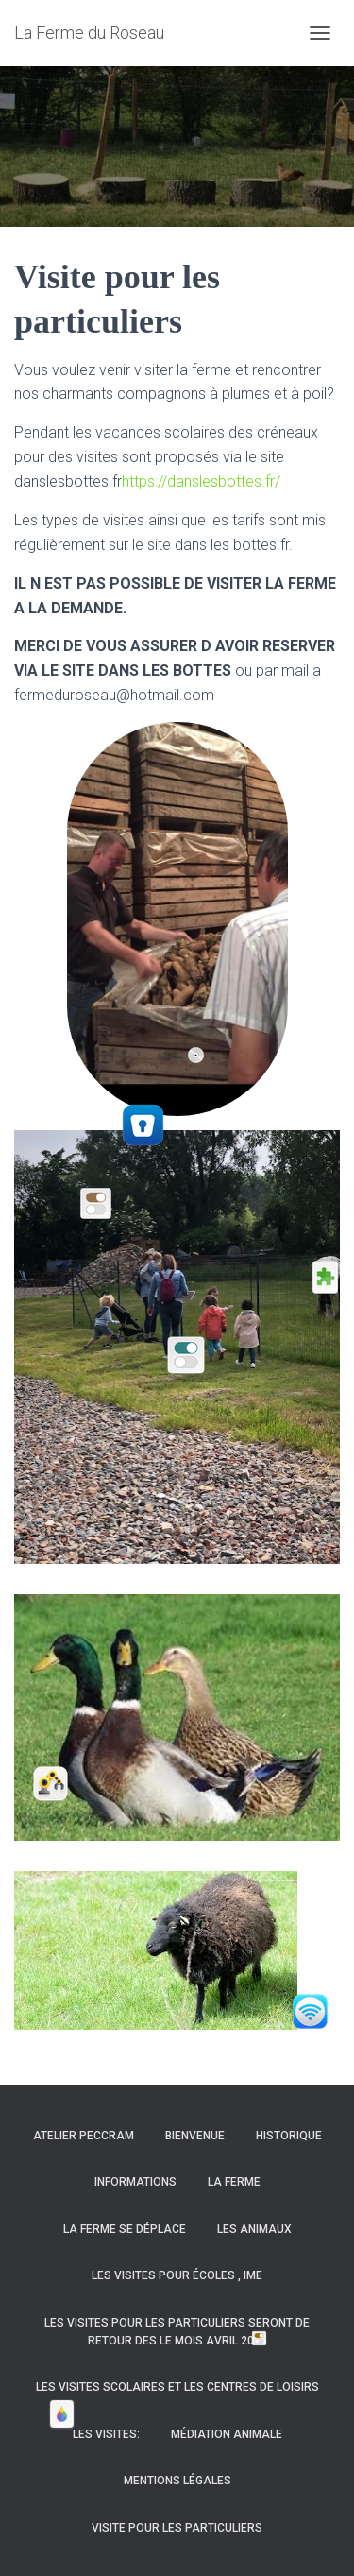 The width and height of the screenshot is (354, 2576). I want to click on open gnome tweaks to customize desktop settings, so click(259, 2338).